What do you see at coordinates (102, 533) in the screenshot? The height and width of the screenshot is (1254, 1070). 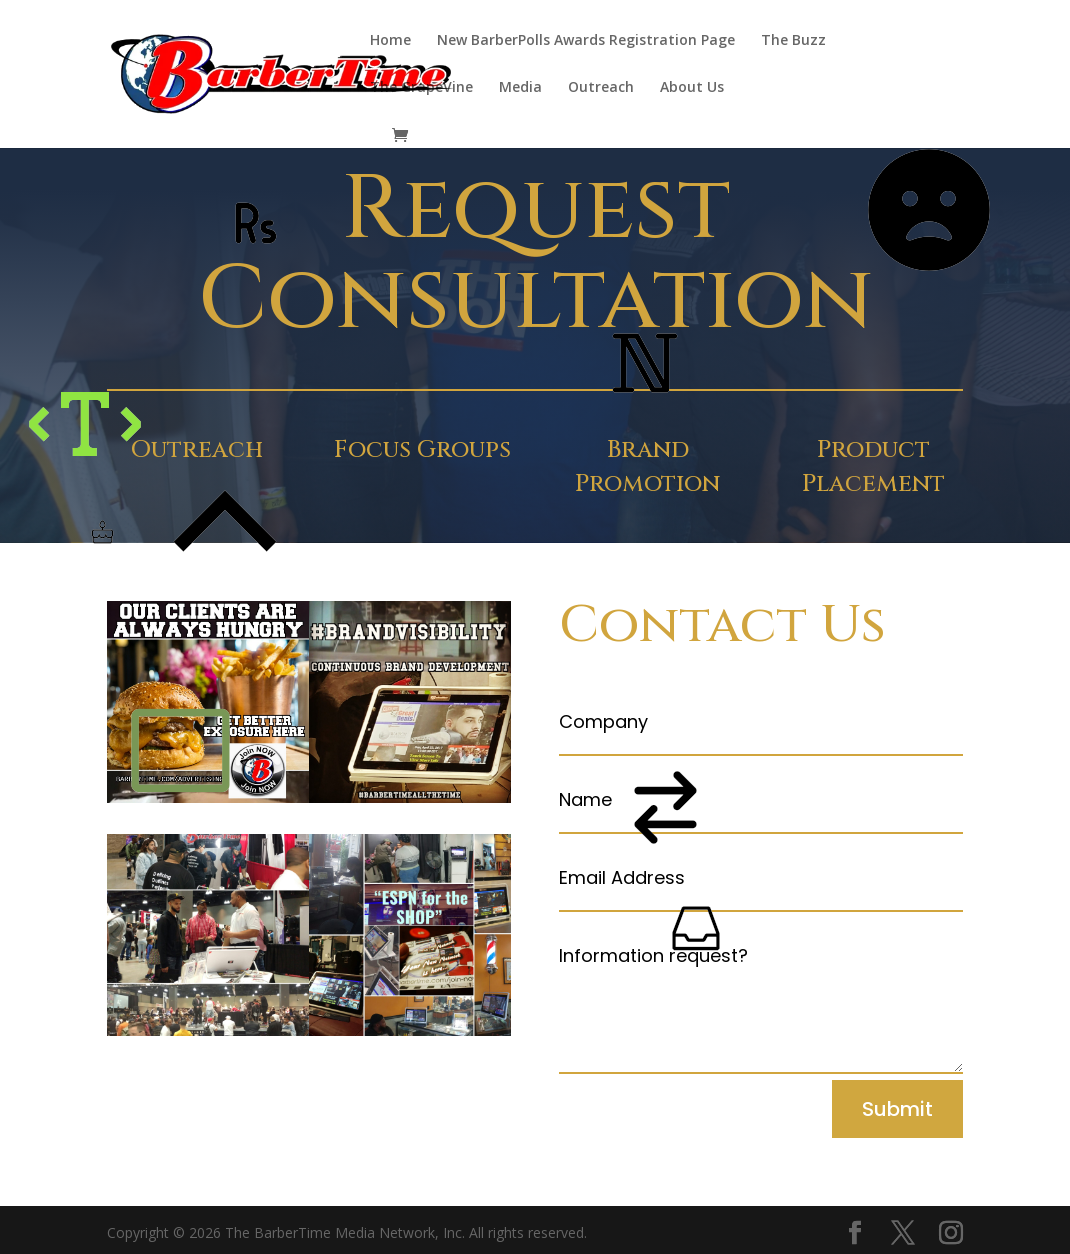 I see `view birthday or celebration reminders` at bounding box center [102, 533].